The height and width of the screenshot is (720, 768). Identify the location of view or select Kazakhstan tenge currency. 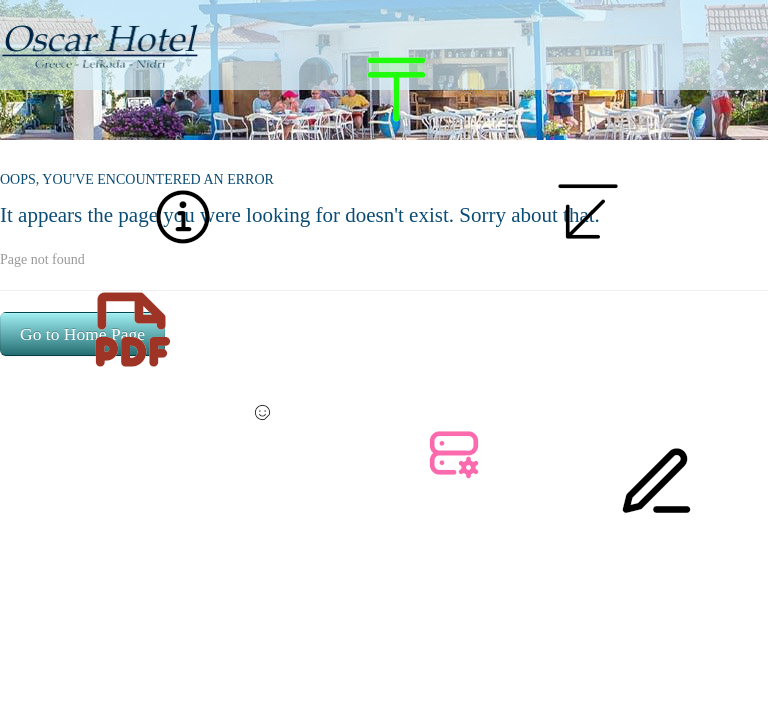
(396, 86).